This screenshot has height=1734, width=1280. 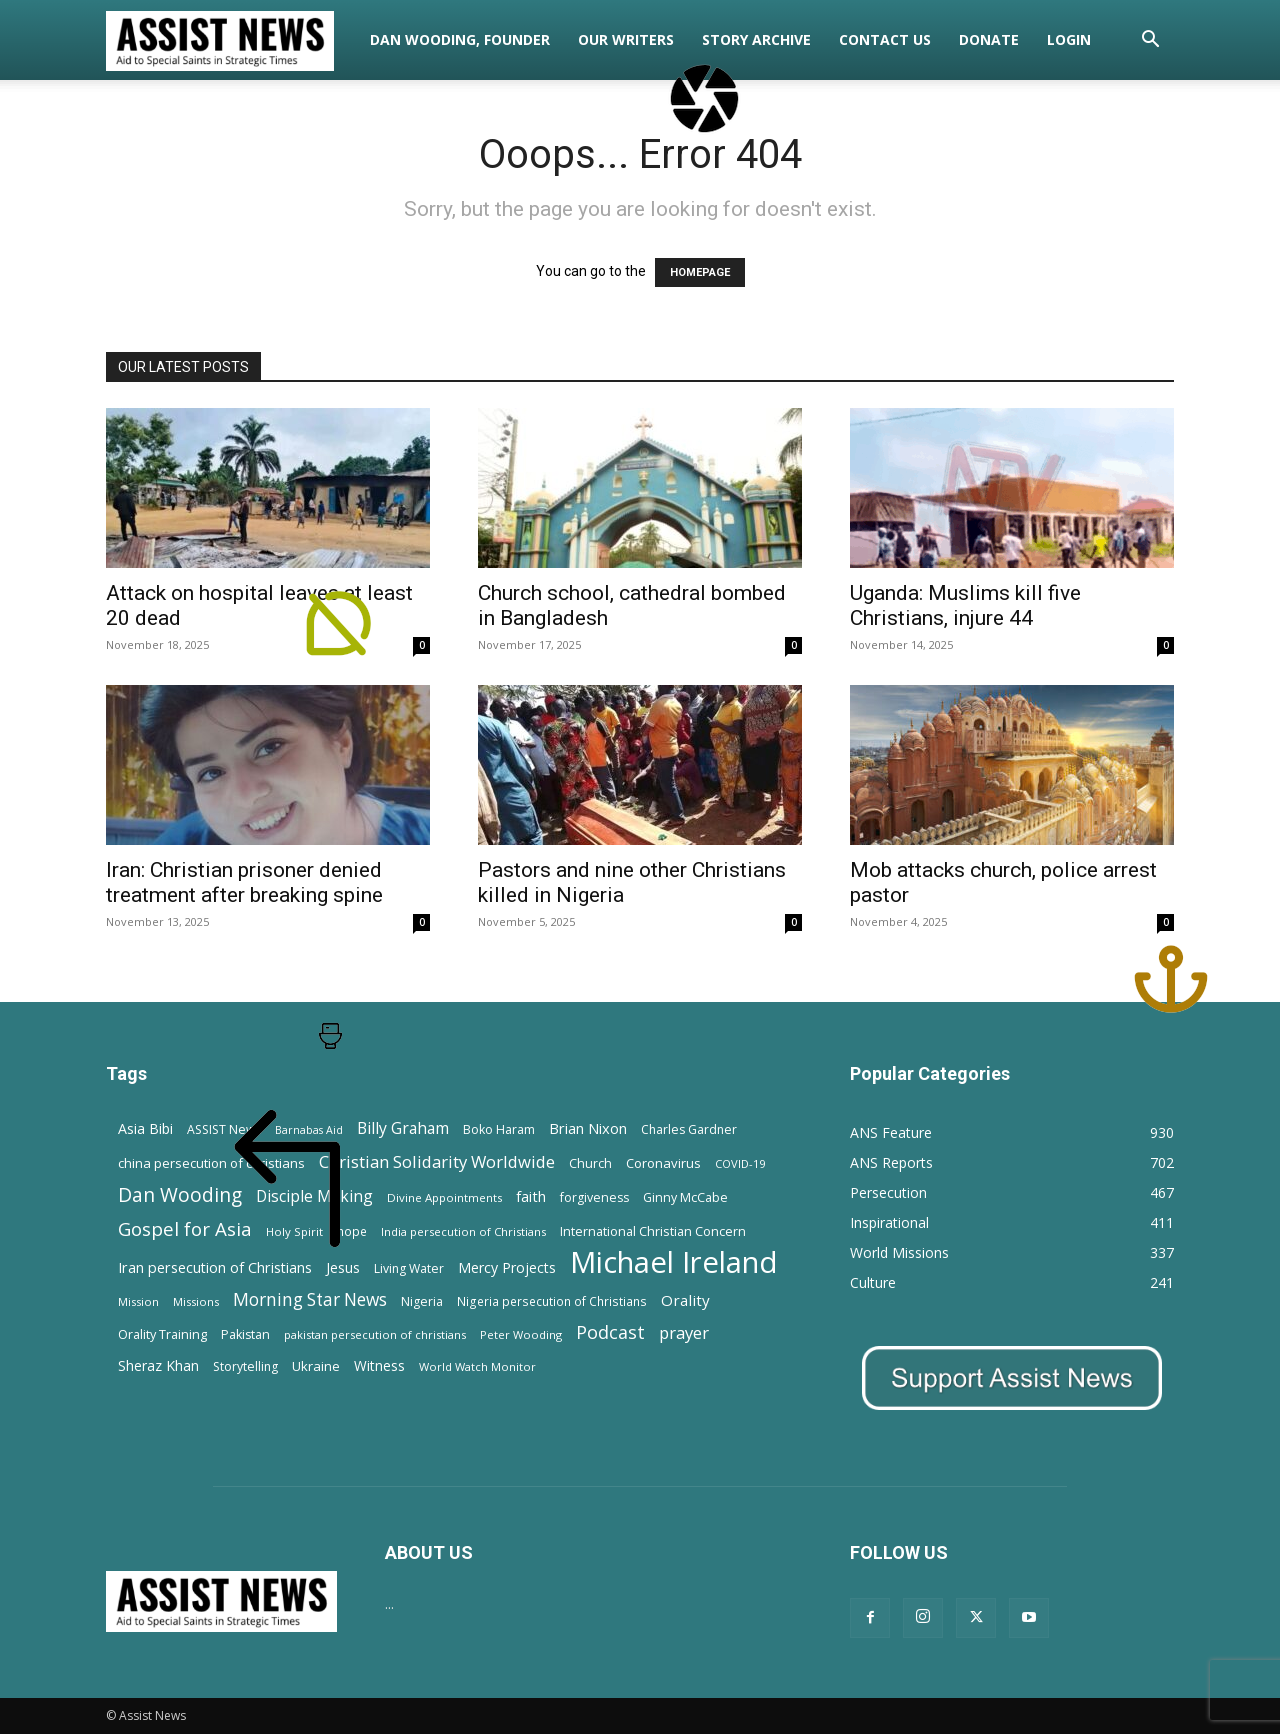 What do you see at coordinates (330, 1035) in the screenshot?
I see `indicates restroom location` at bounding box center [330, 1035].